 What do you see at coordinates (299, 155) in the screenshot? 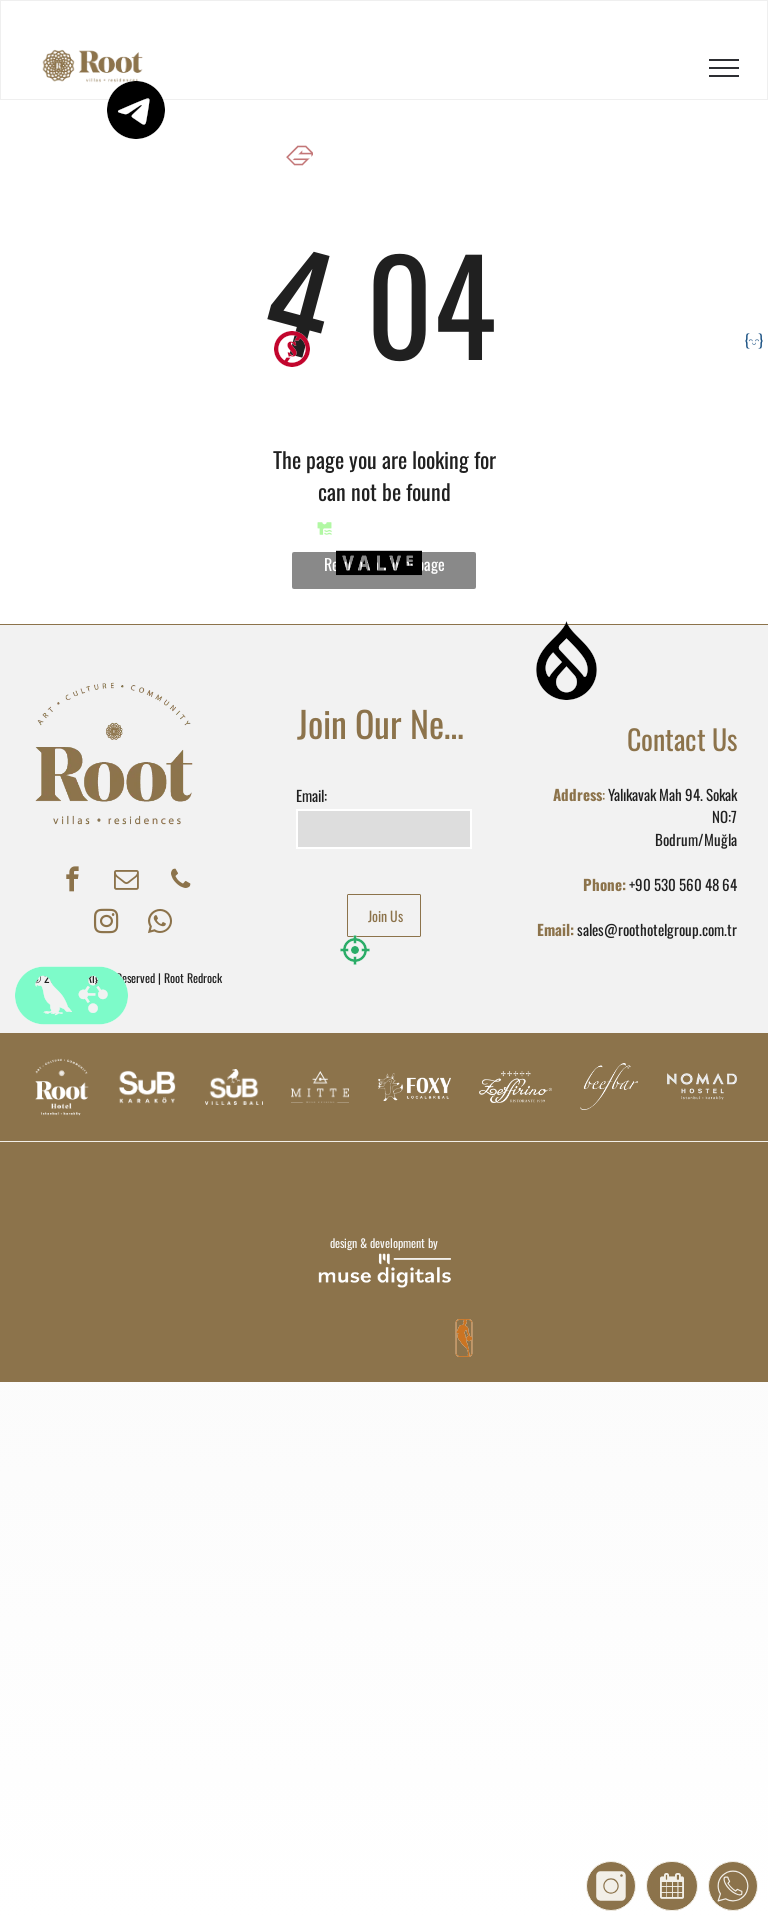
I see `garuda linux operating system logo` at bounding box center [299, 155].